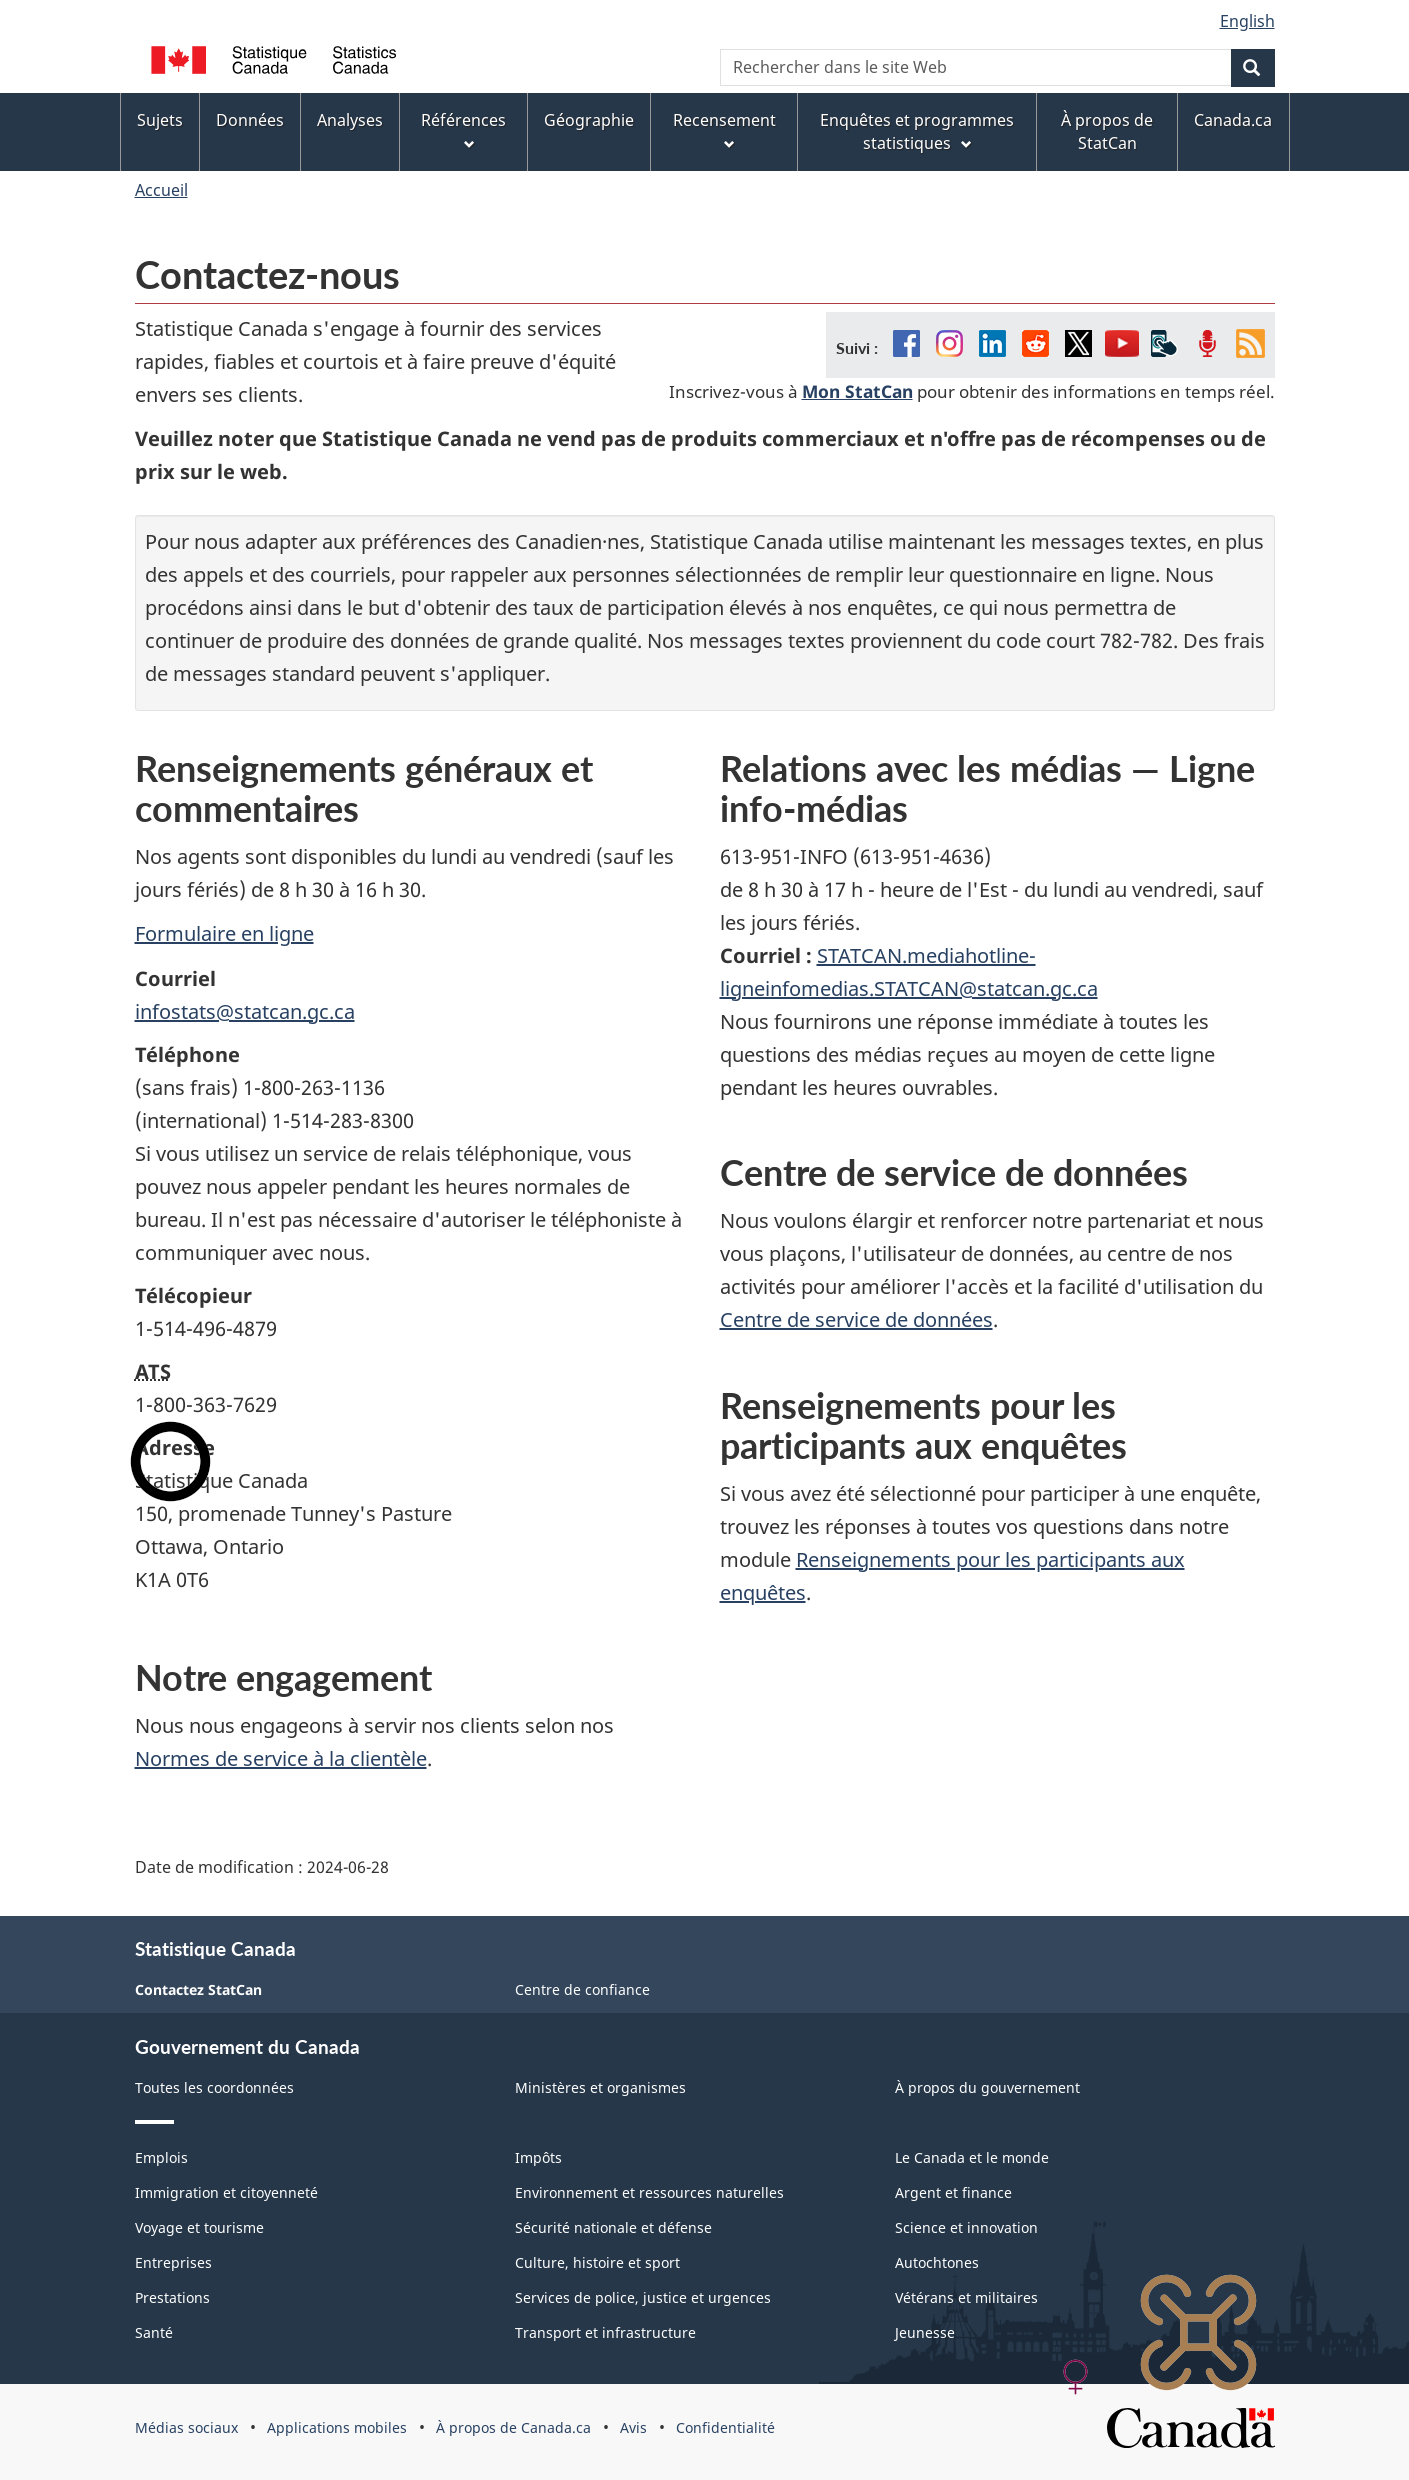 This screenshot has height=2480, width=1409. Describe the element at coordinates (170, 1461) in the screenshot. I see `indicates an unread or new item` at that location.